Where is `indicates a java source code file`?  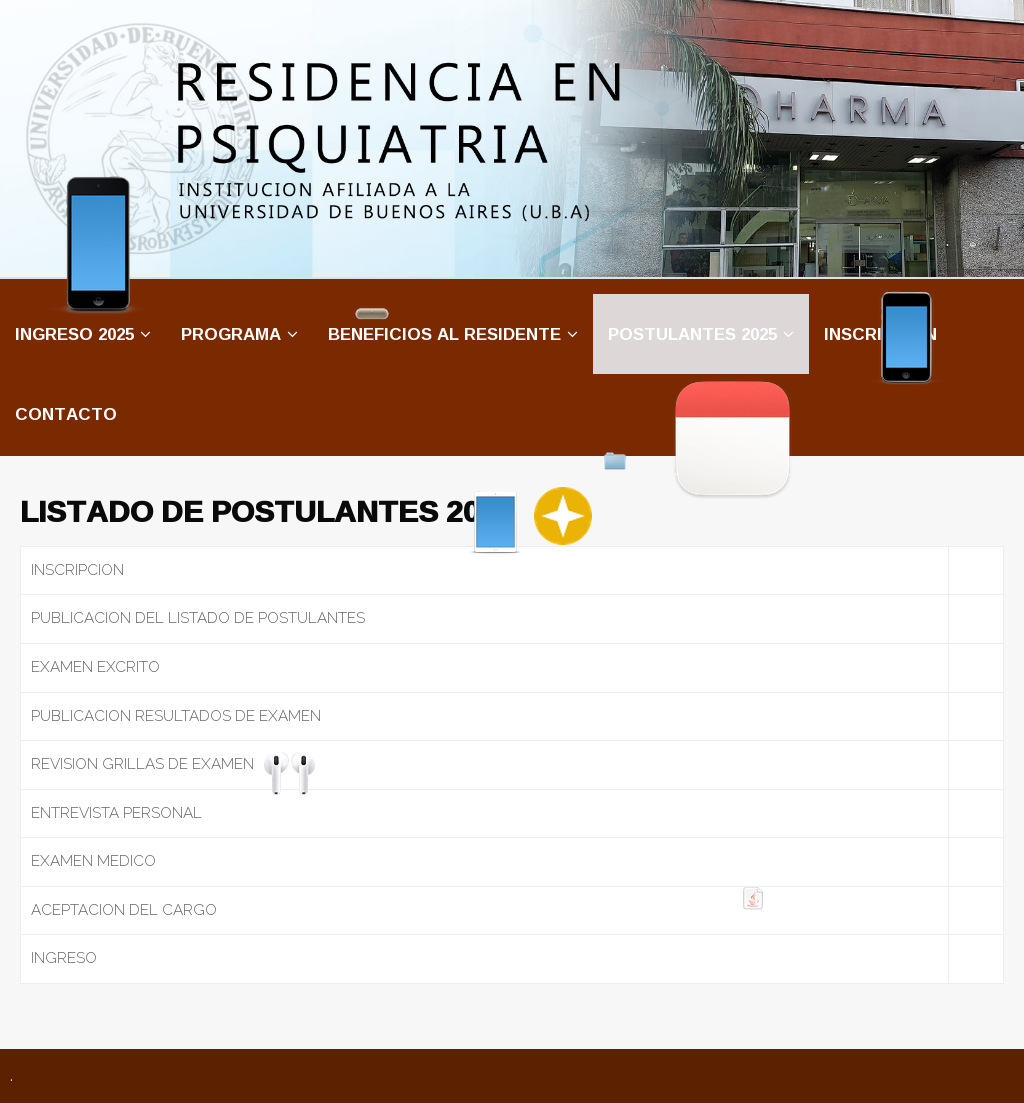 indicates a java source code file is located at coordinates (753, 898).